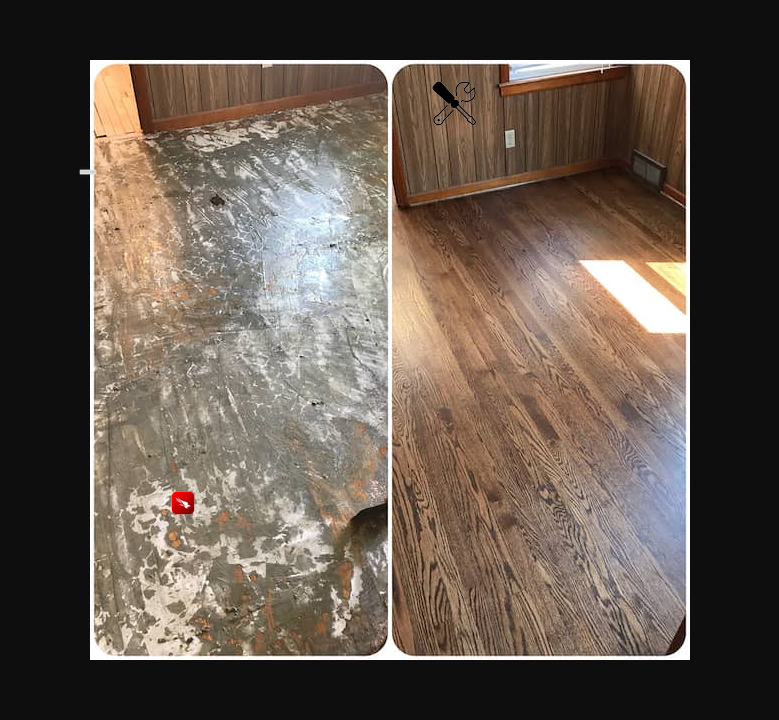  What do you see at coordinates (88, 172) in the screenshot?
I see `connect a bluetooth keyboard` at bounding box center [88, 172].